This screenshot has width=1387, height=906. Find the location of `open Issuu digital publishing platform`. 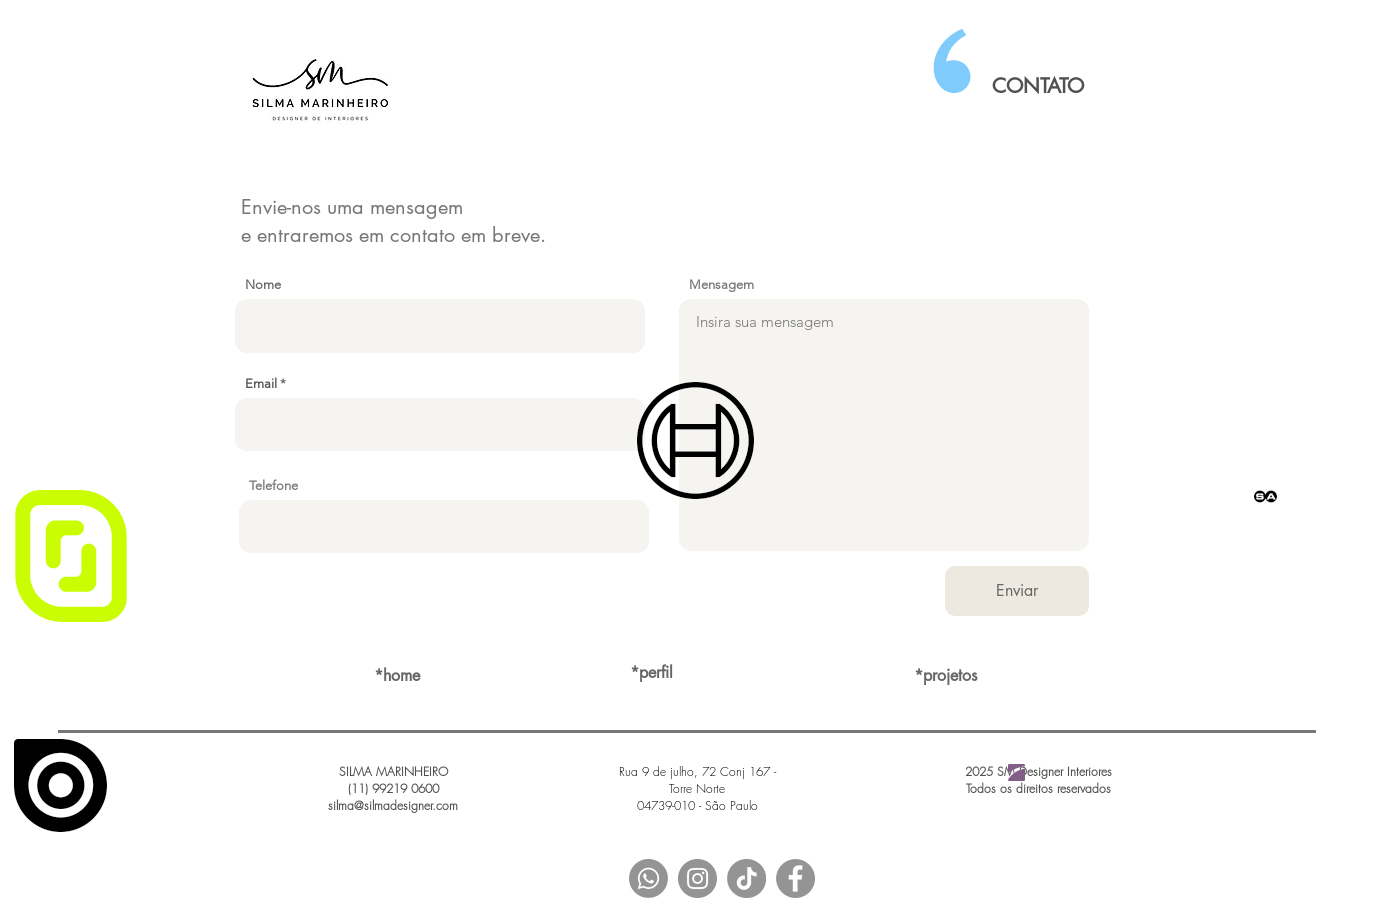

open Issuu digital publishing platform is located at coordinates (60, 785).